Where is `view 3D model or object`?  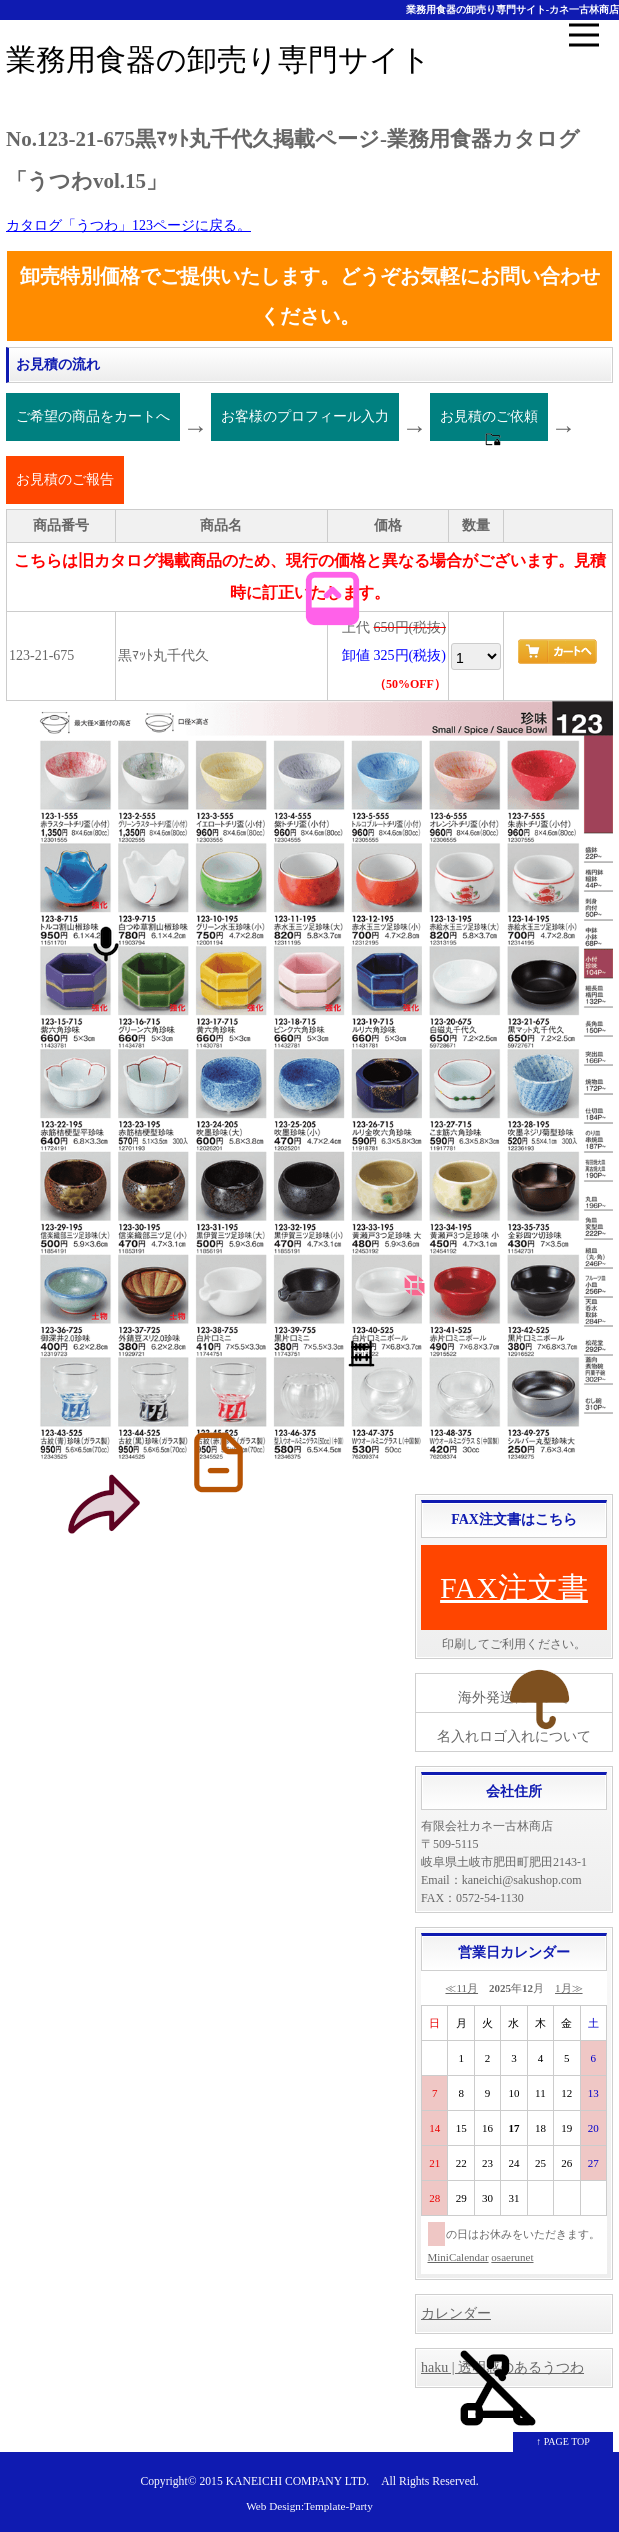
view 3D model or object is located at coordinates (414, 1285).